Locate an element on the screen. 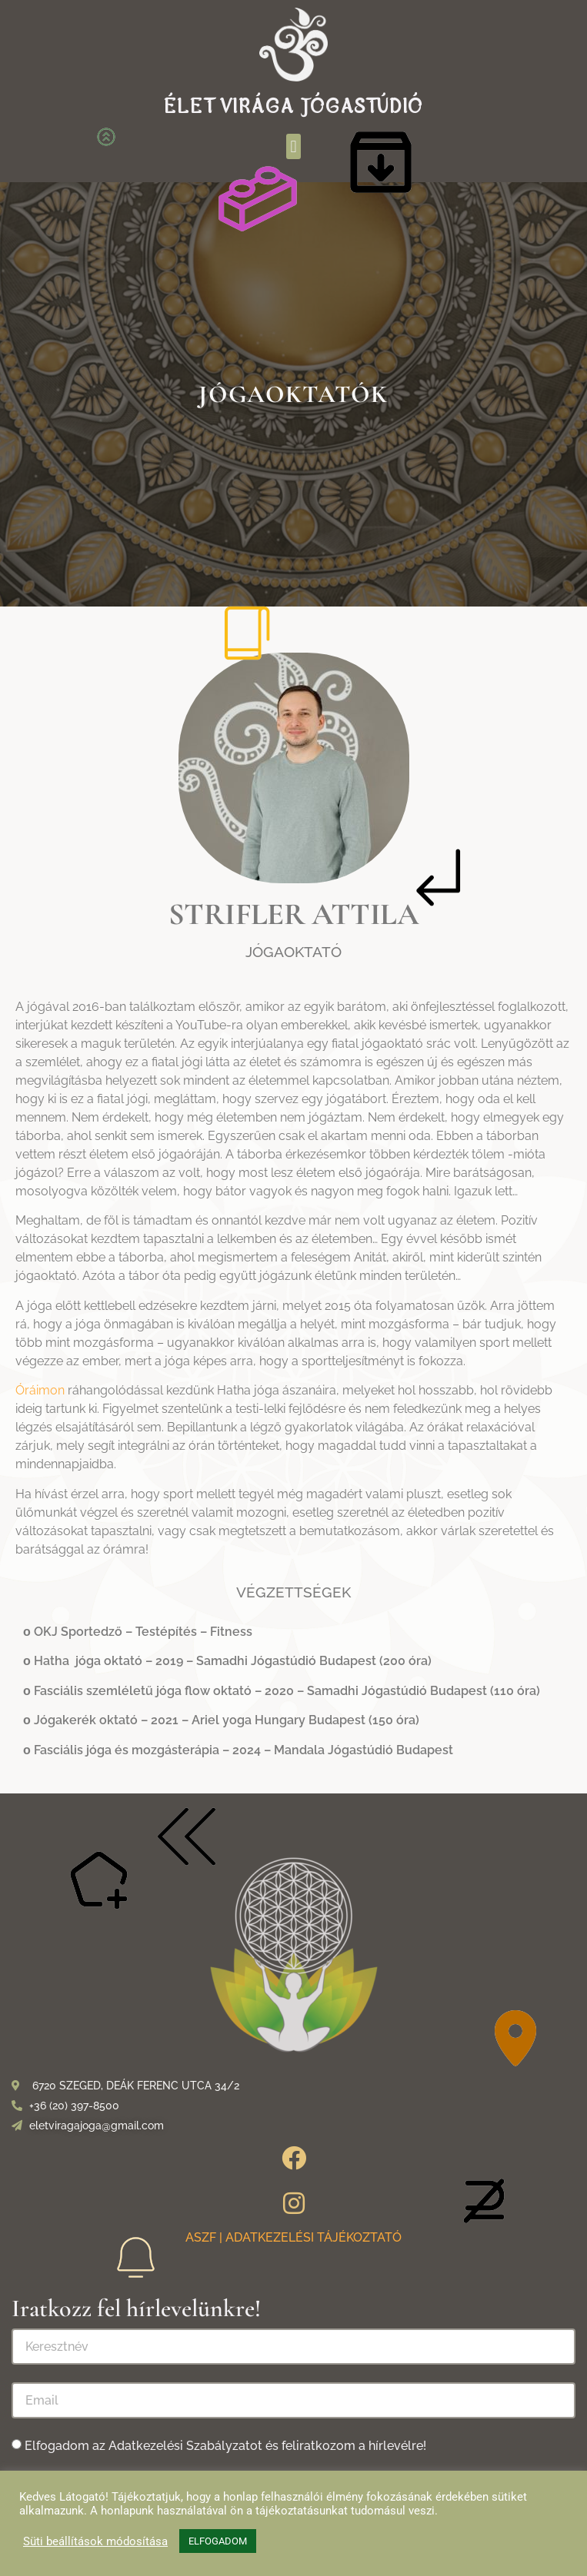 The width and height of the screenshot is (587, 2576). download to local storage is located at coordinates (381, 162).